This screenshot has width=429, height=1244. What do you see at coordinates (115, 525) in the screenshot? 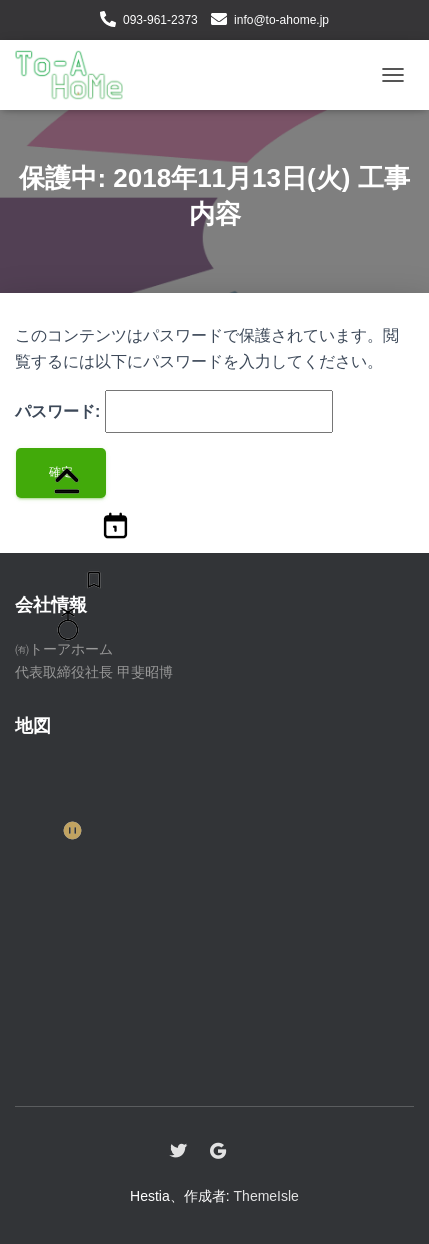
I see `view calendar or schedule` at bounding box center [115, 525].